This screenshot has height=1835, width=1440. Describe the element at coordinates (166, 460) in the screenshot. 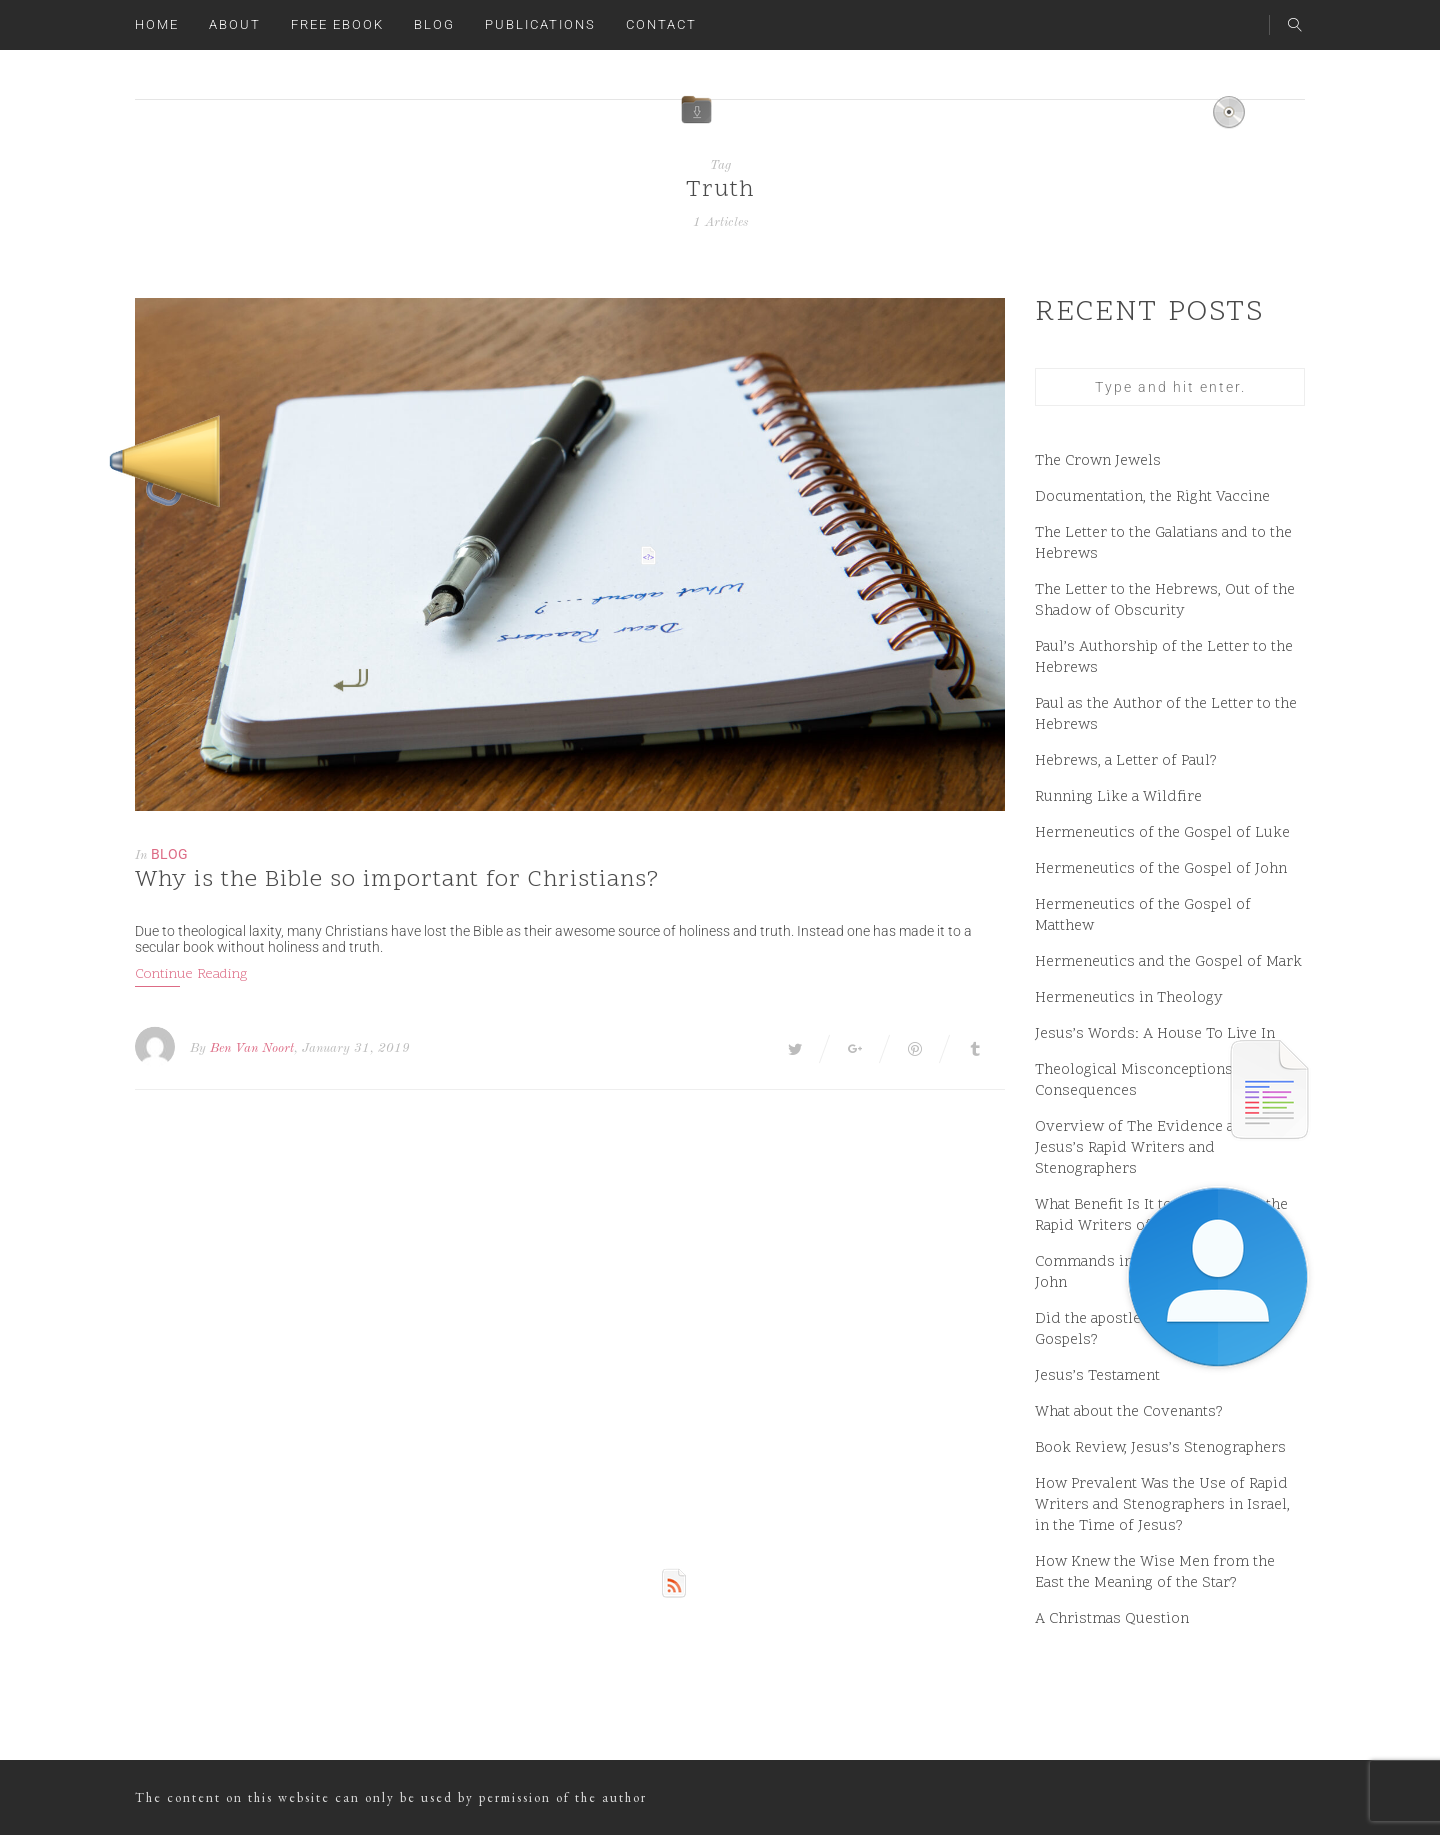

I see `access automator actions or workflows` at that location.